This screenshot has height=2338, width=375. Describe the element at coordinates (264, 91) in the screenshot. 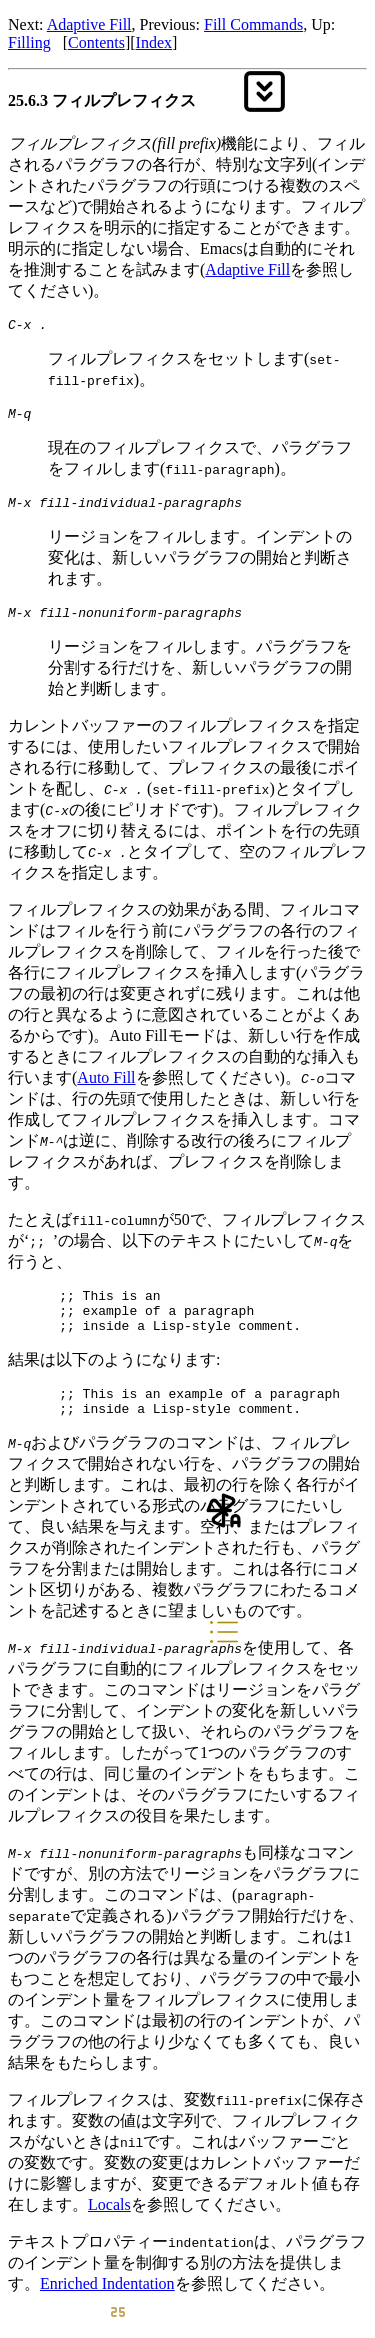

I see `collapse or minimize content section` at that location.